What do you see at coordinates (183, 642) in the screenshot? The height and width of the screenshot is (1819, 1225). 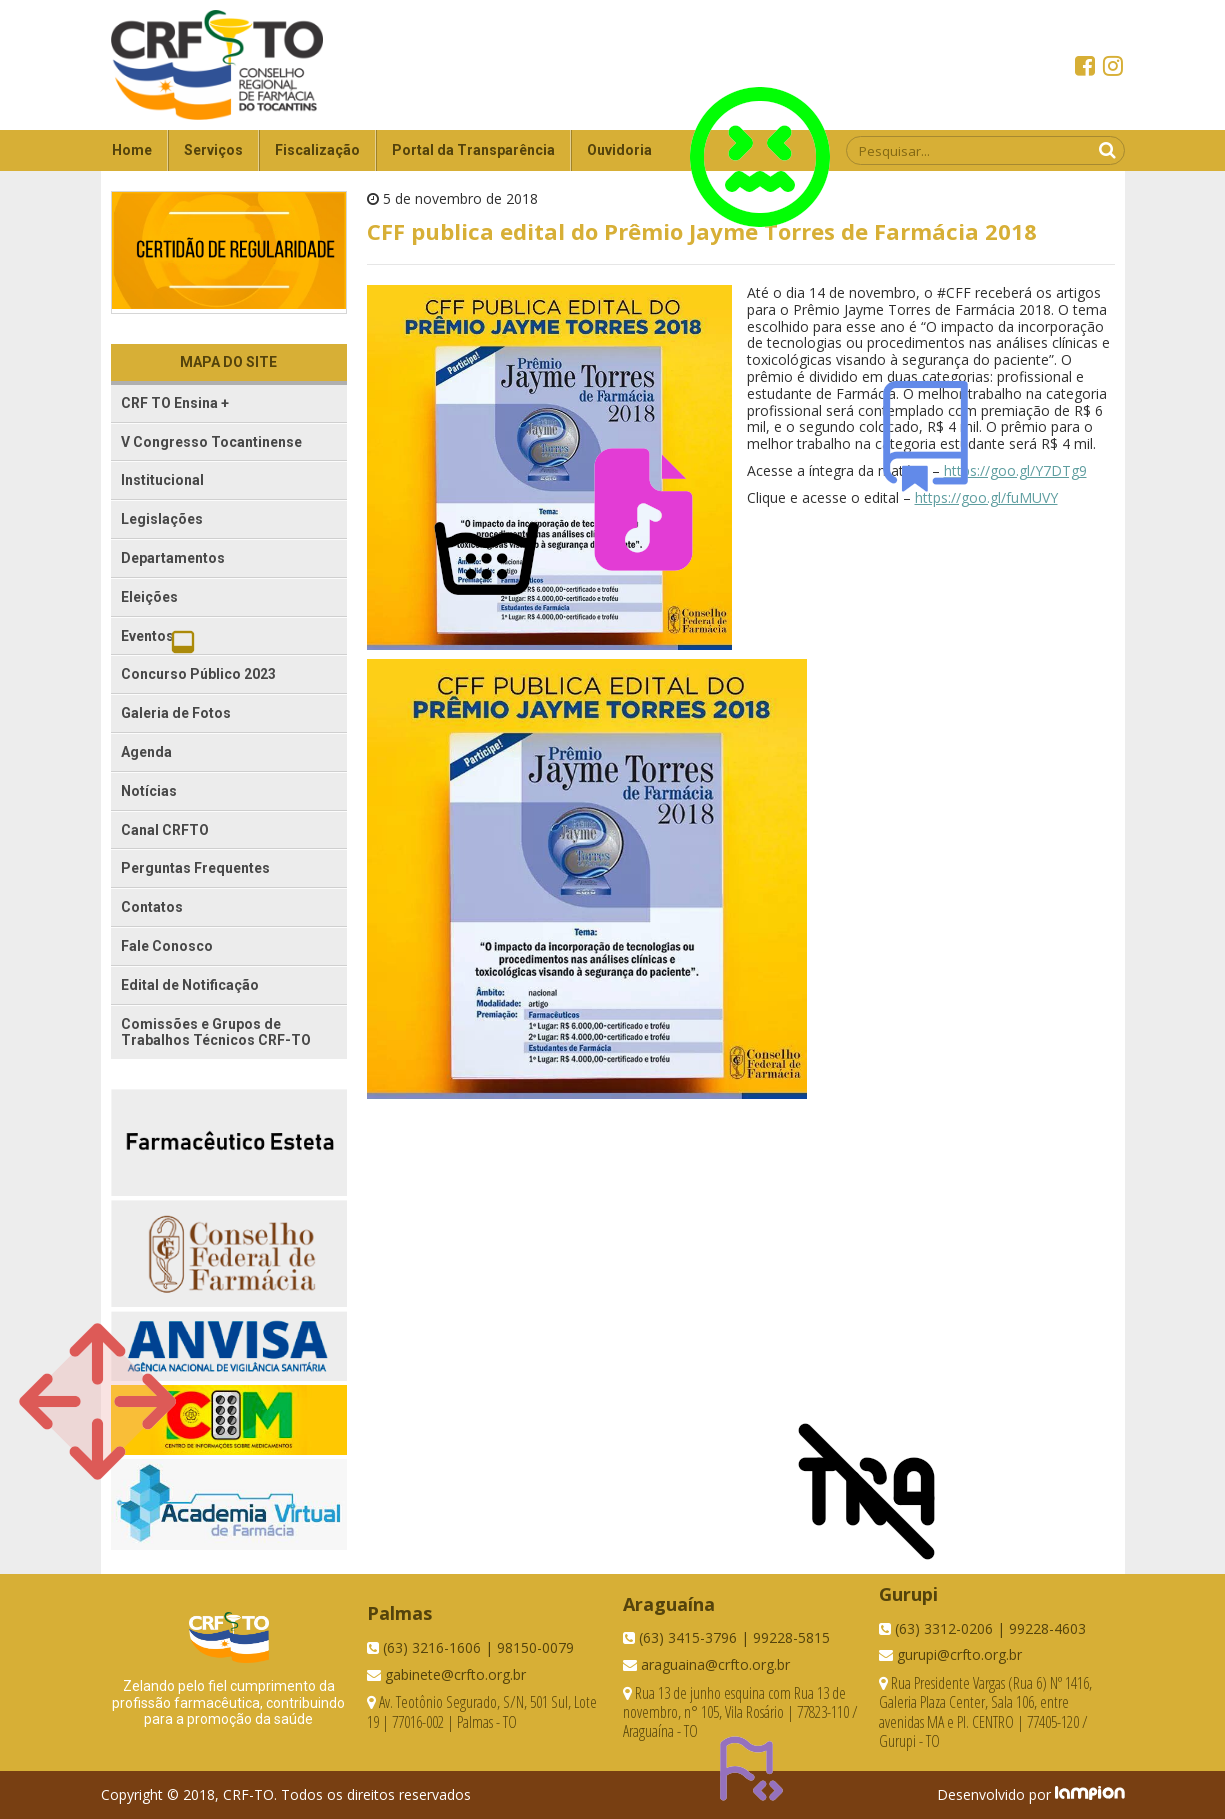 I see `toggle bottom navigation bar visibility` at bounding box center [183, 642].